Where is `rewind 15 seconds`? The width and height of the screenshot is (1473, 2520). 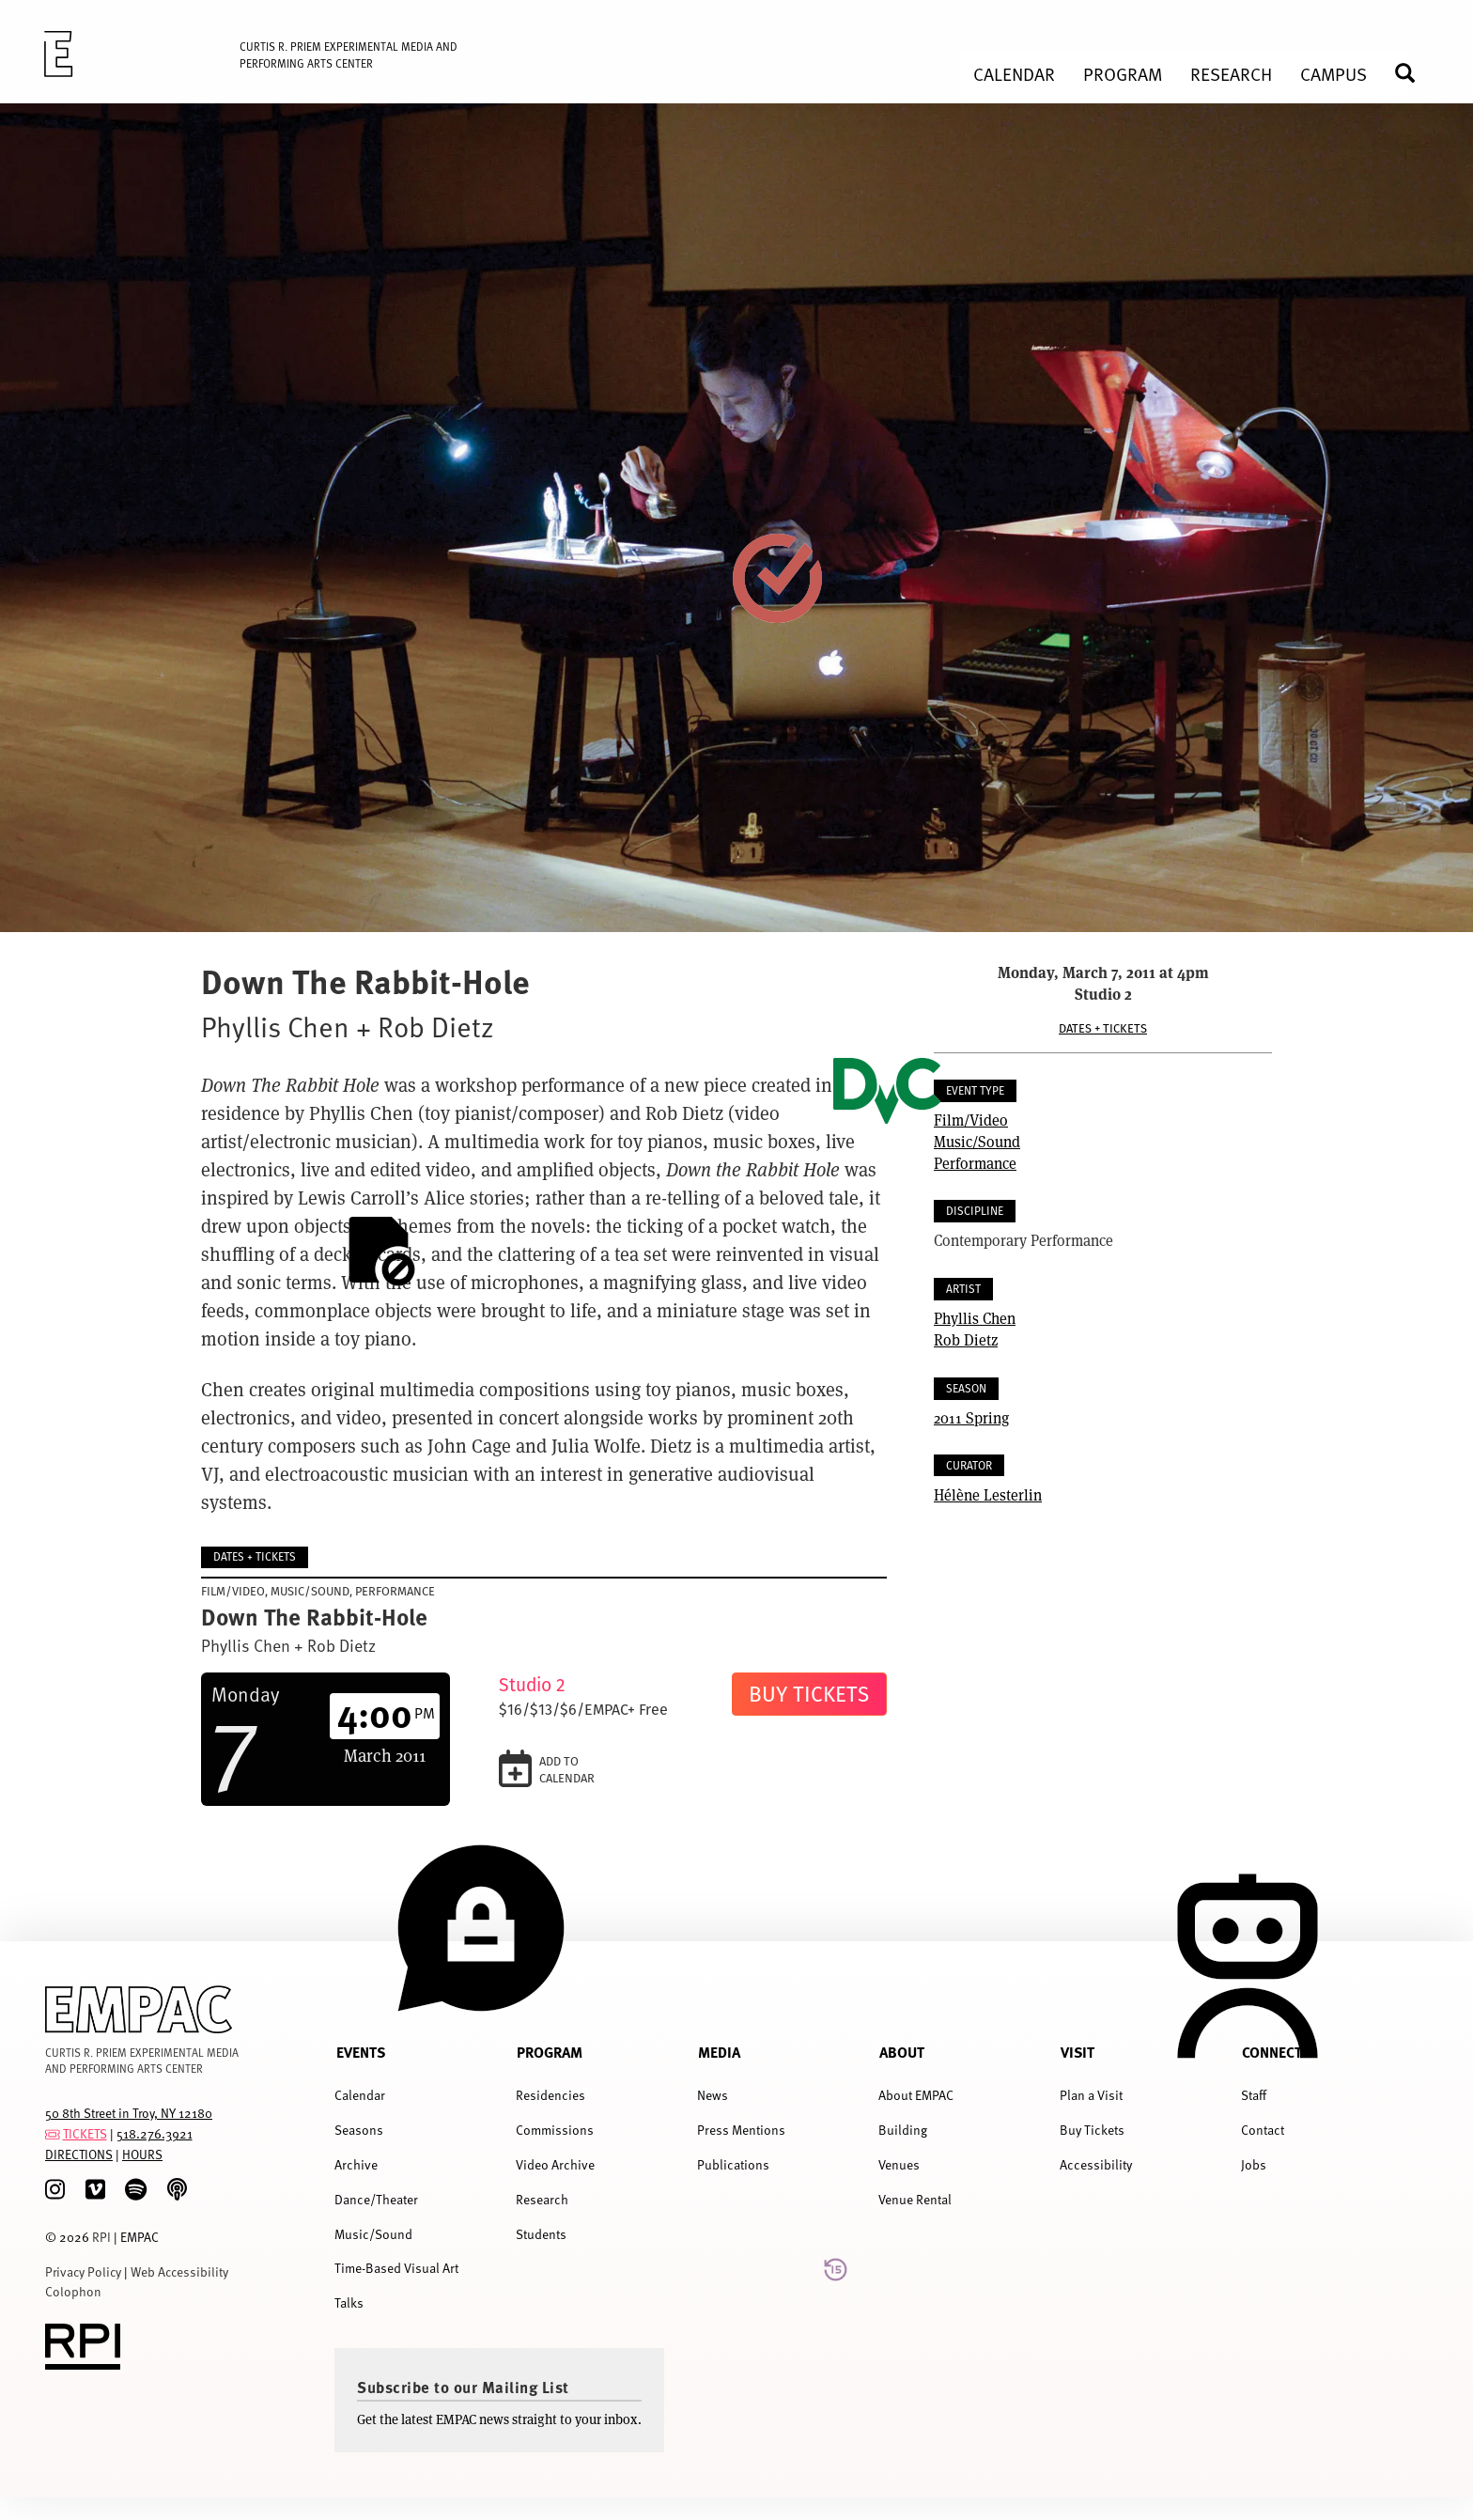 rewind 15 seconds is located at coordinates (835, 2269).